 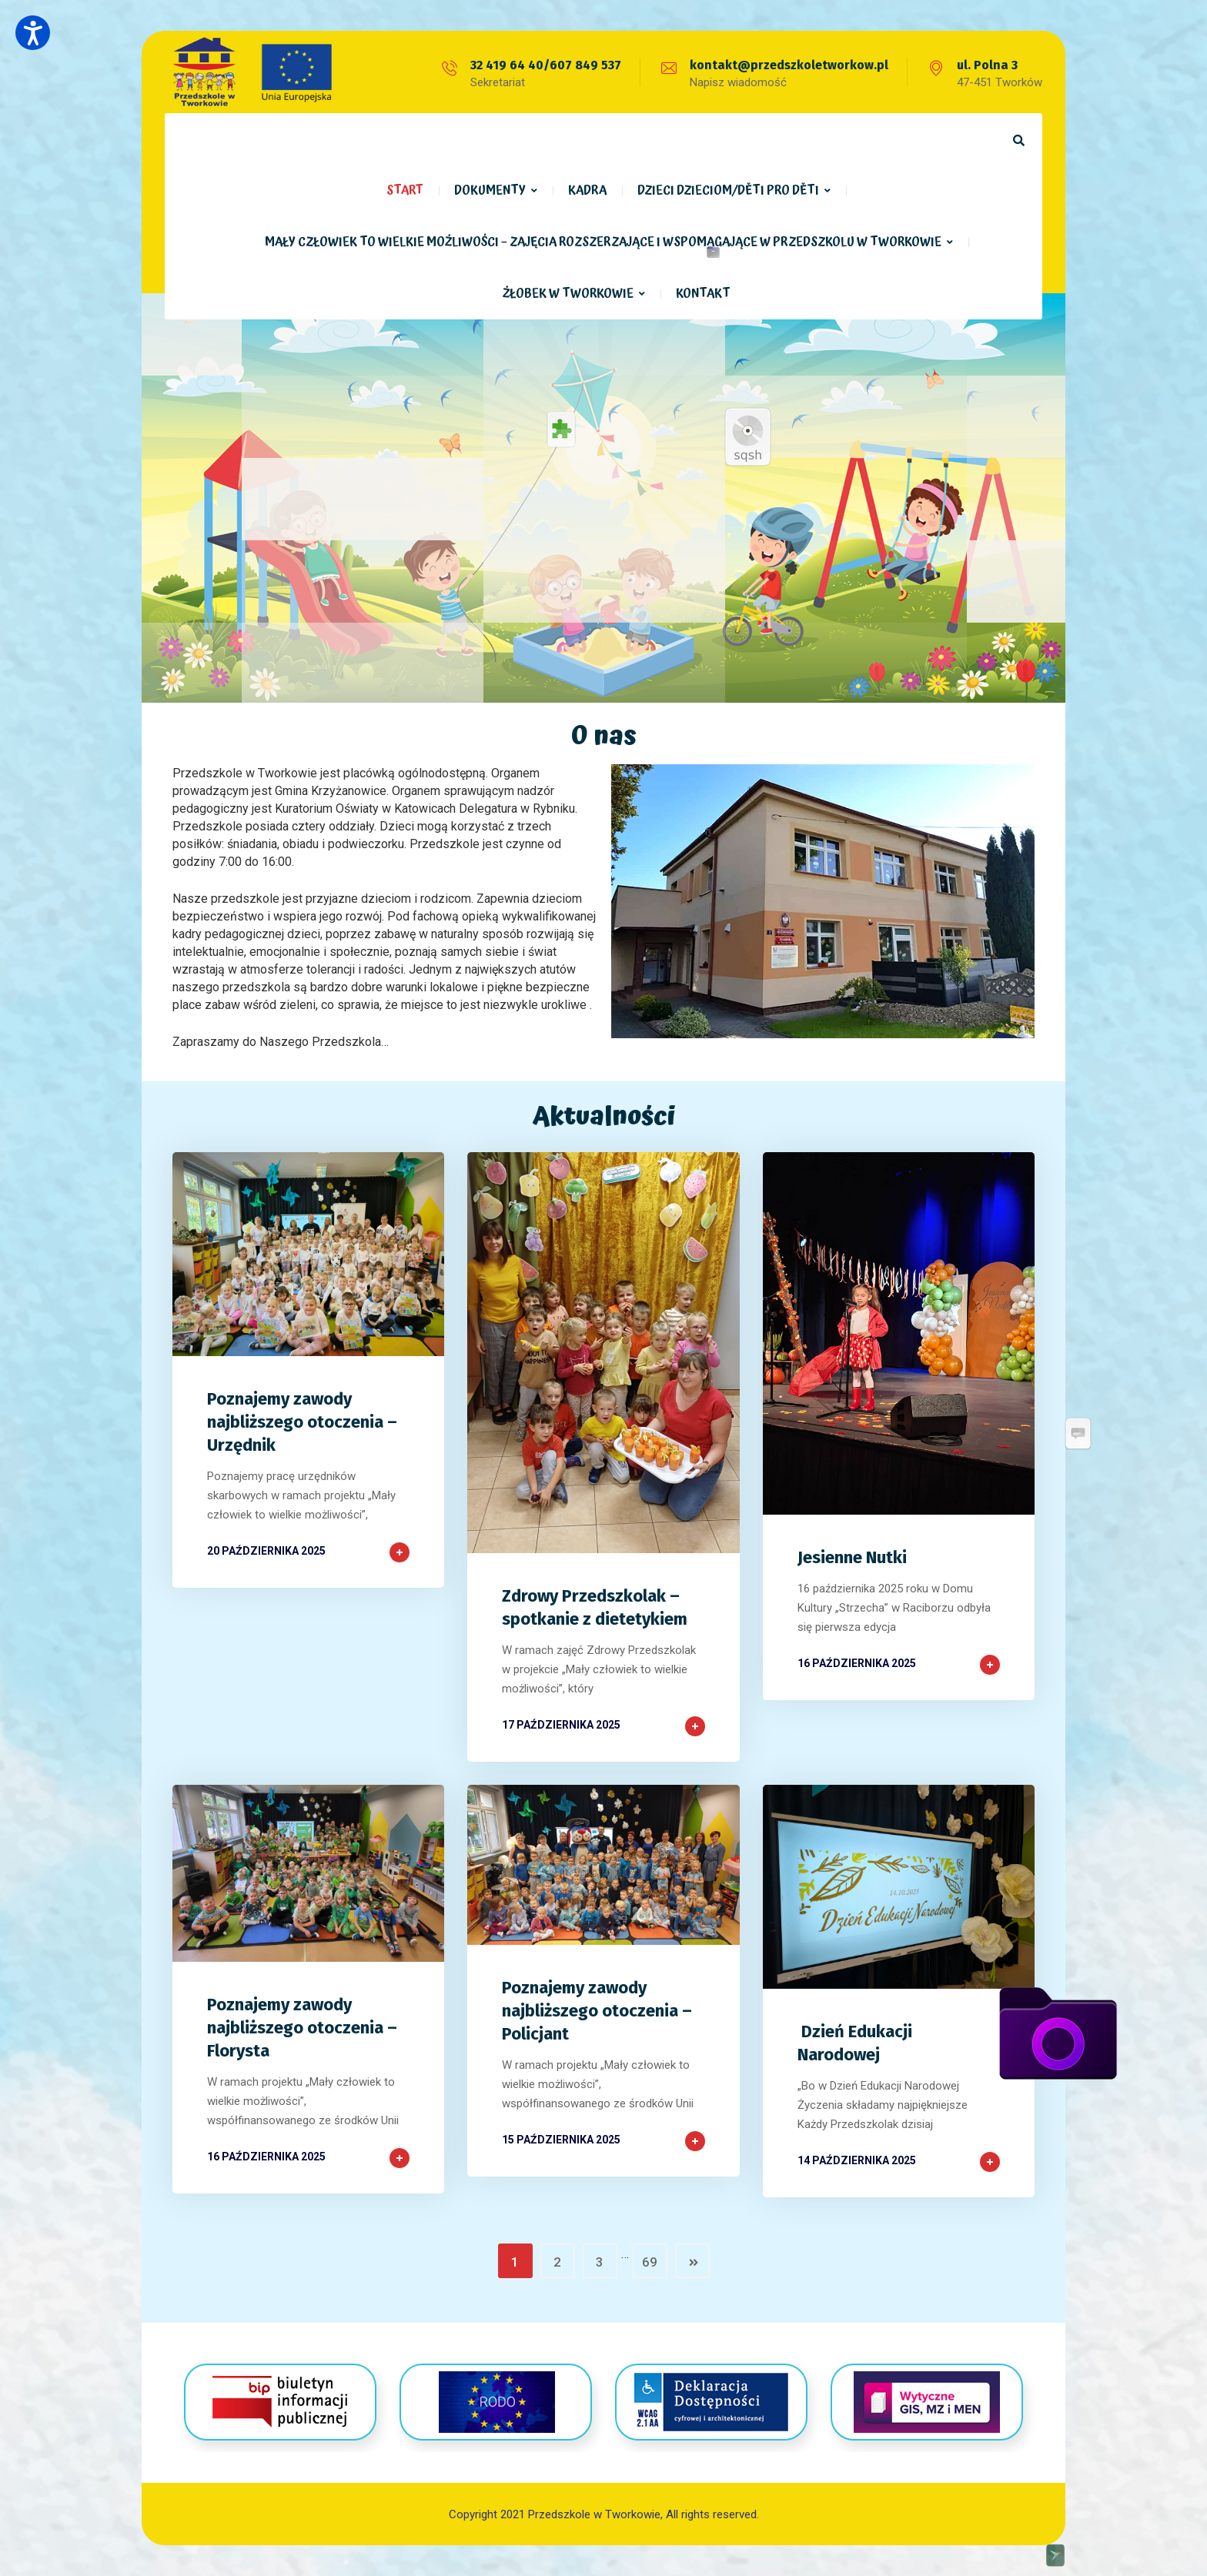 I want to click on open the file manager, so click(x=713, y=252).